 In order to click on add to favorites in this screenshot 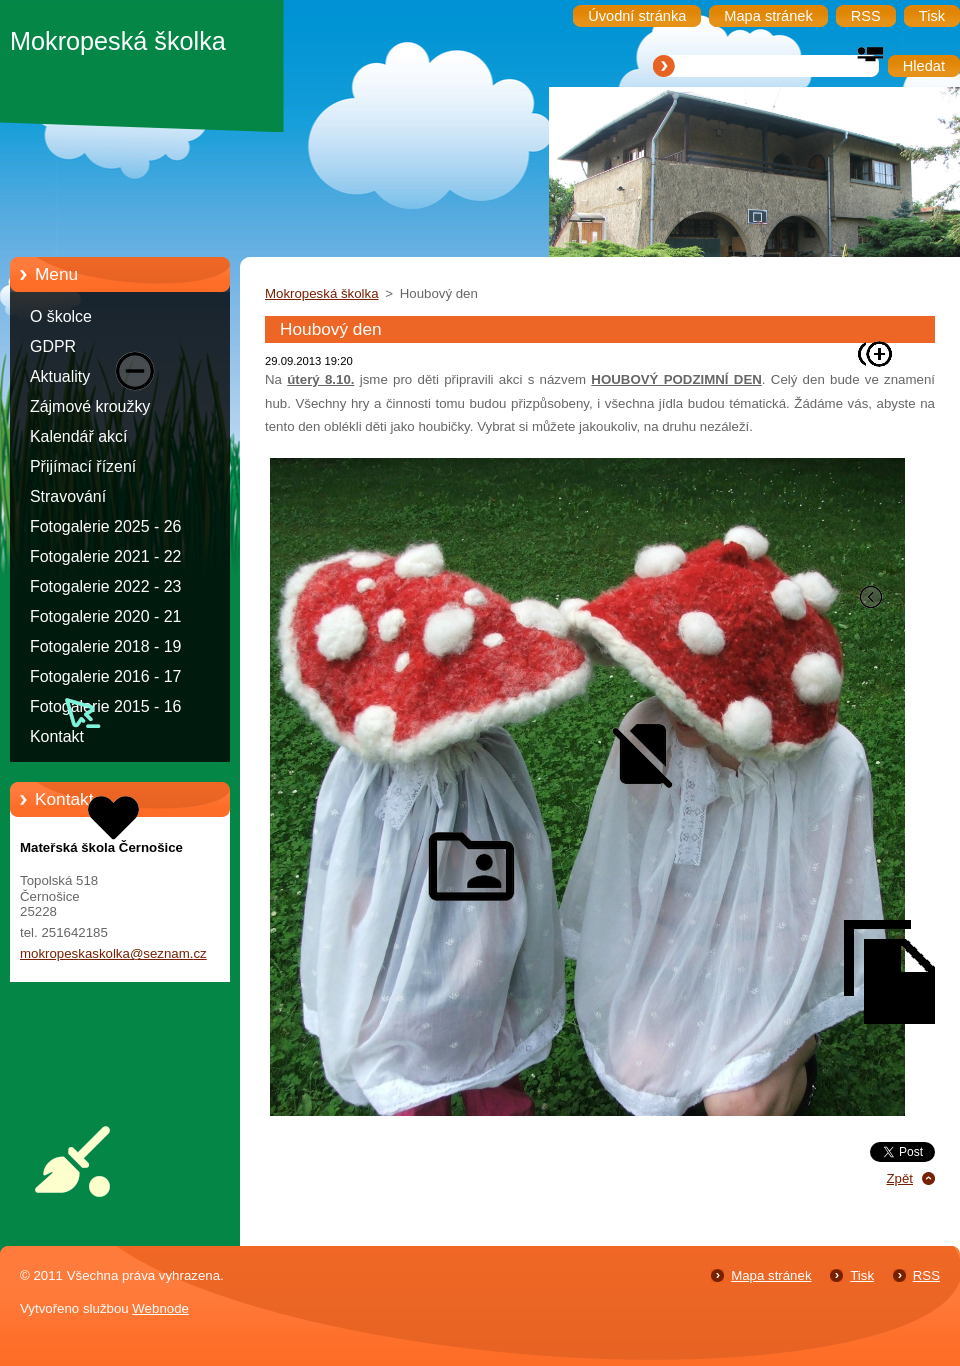, I will do `click(113, 816)`.